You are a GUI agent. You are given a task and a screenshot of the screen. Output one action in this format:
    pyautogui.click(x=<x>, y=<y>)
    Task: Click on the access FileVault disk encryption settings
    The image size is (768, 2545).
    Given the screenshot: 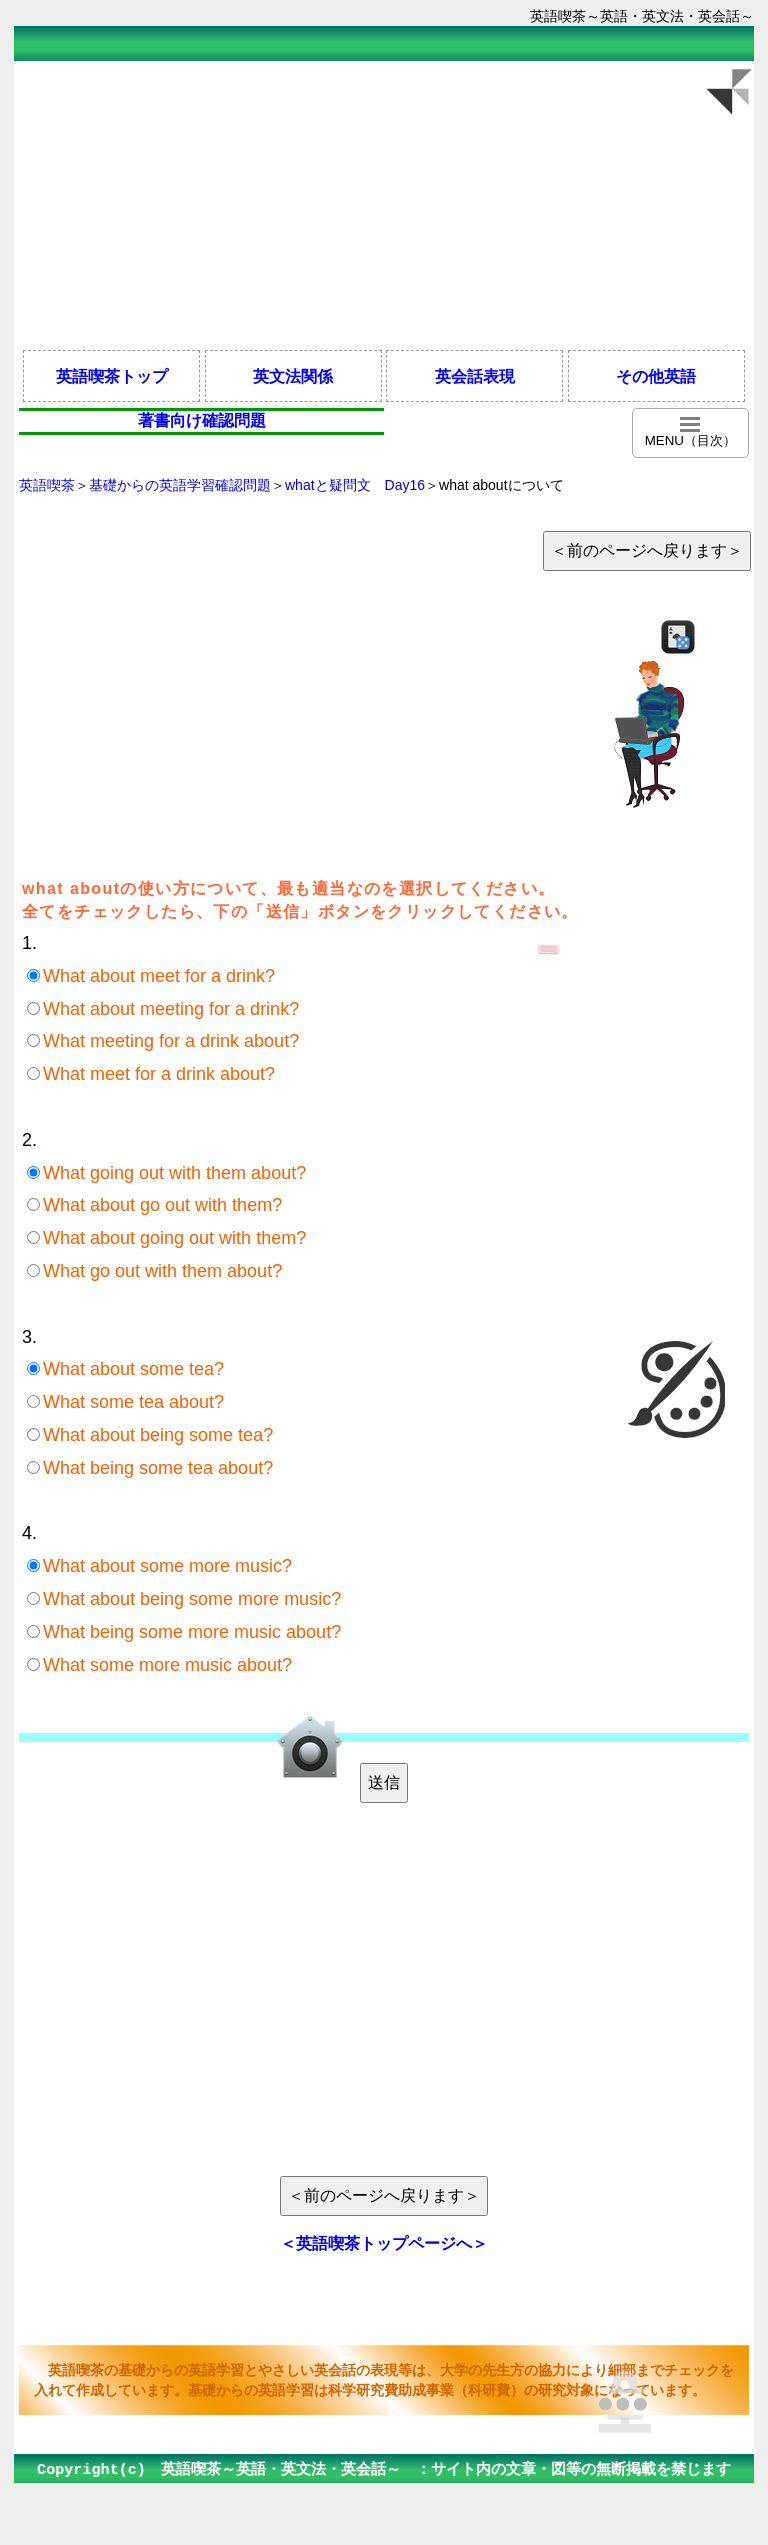 What is the action you would take?
    pyautogui.click(x=310, y=1746)
    